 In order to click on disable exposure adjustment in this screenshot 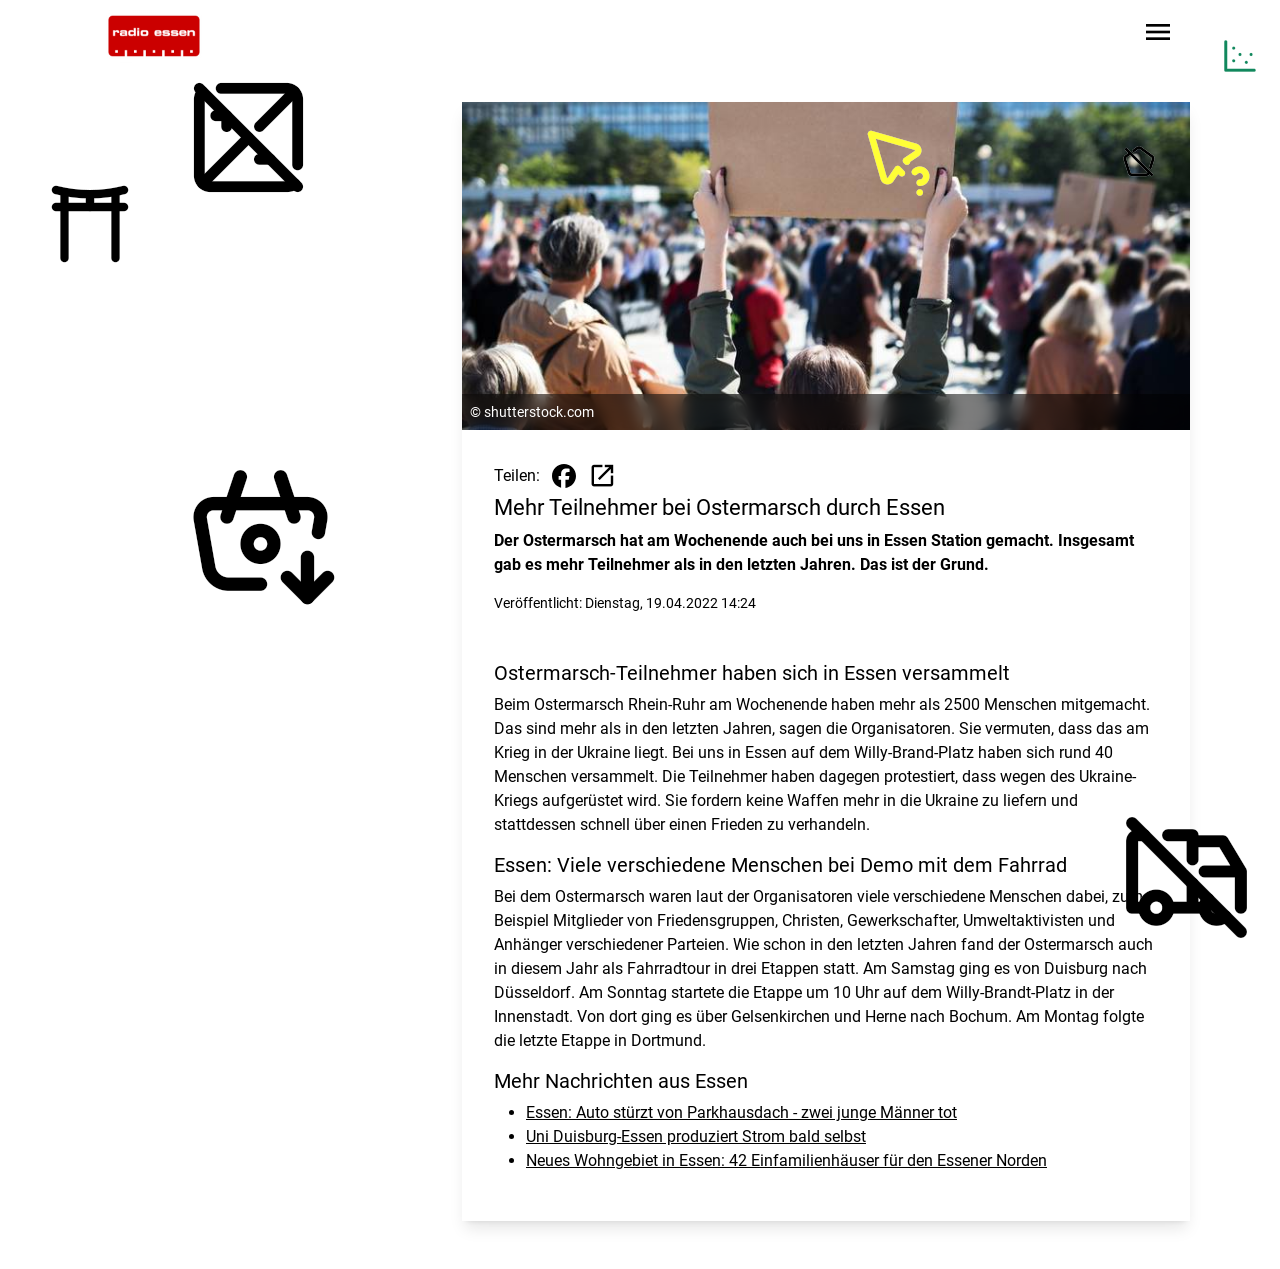, I will do `click(248, 137)`.